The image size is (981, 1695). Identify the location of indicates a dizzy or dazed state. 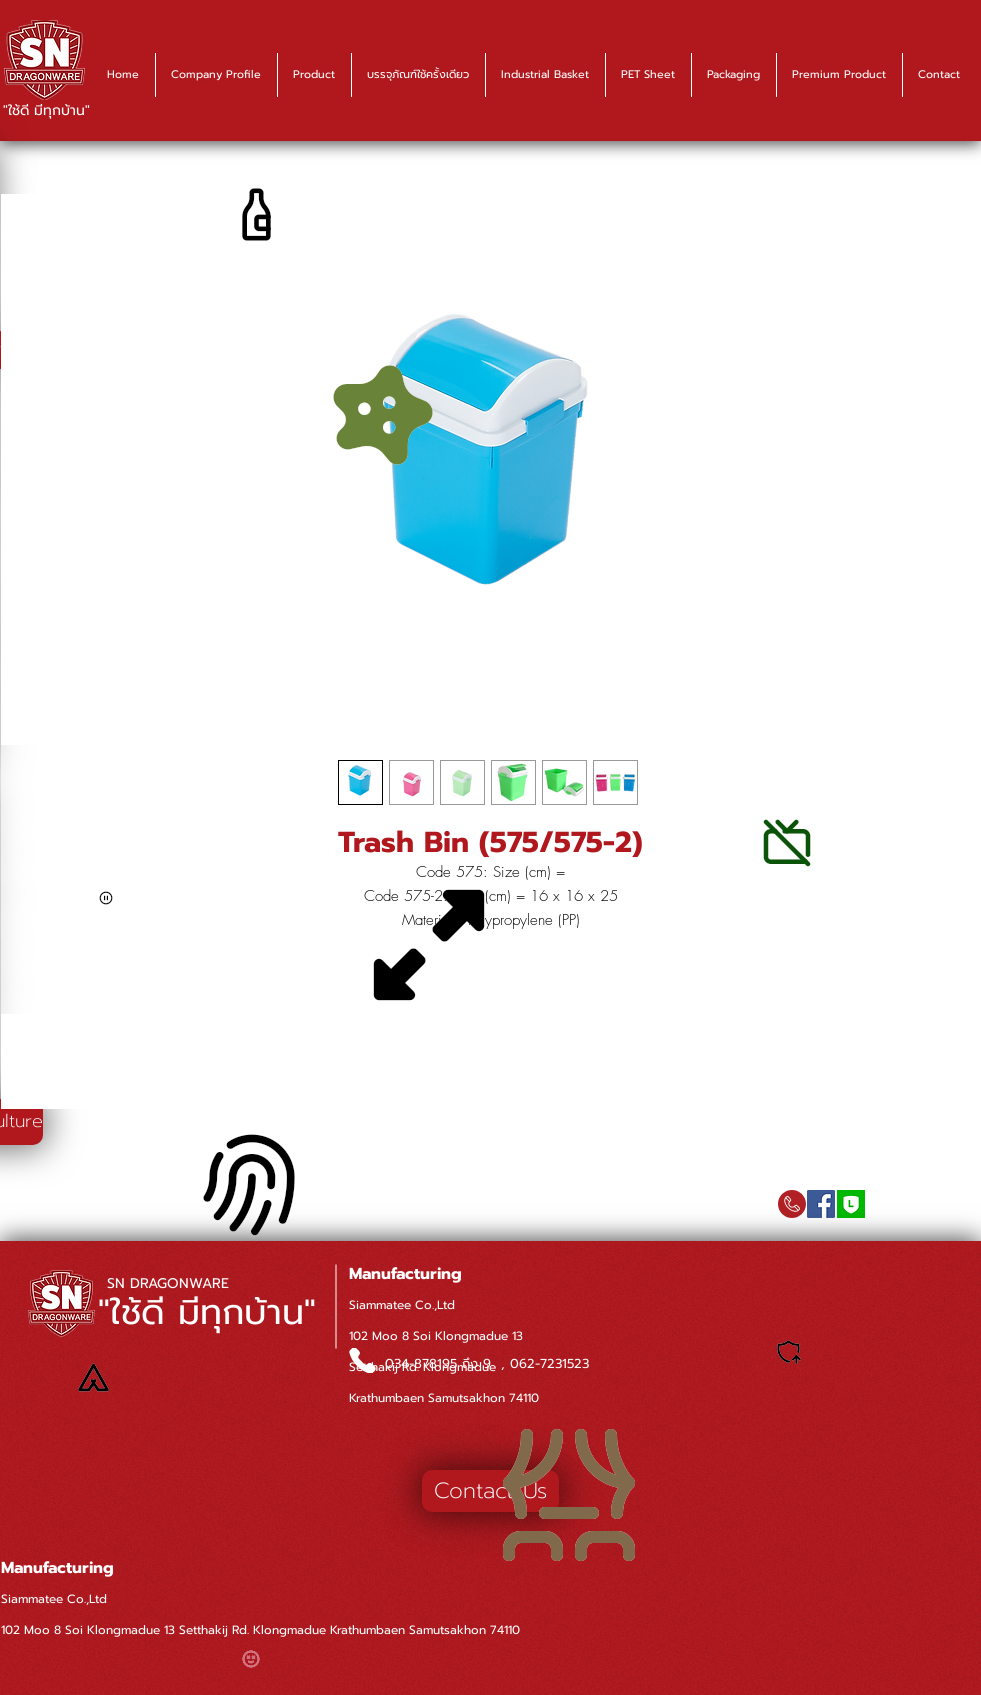
(251, 1659).